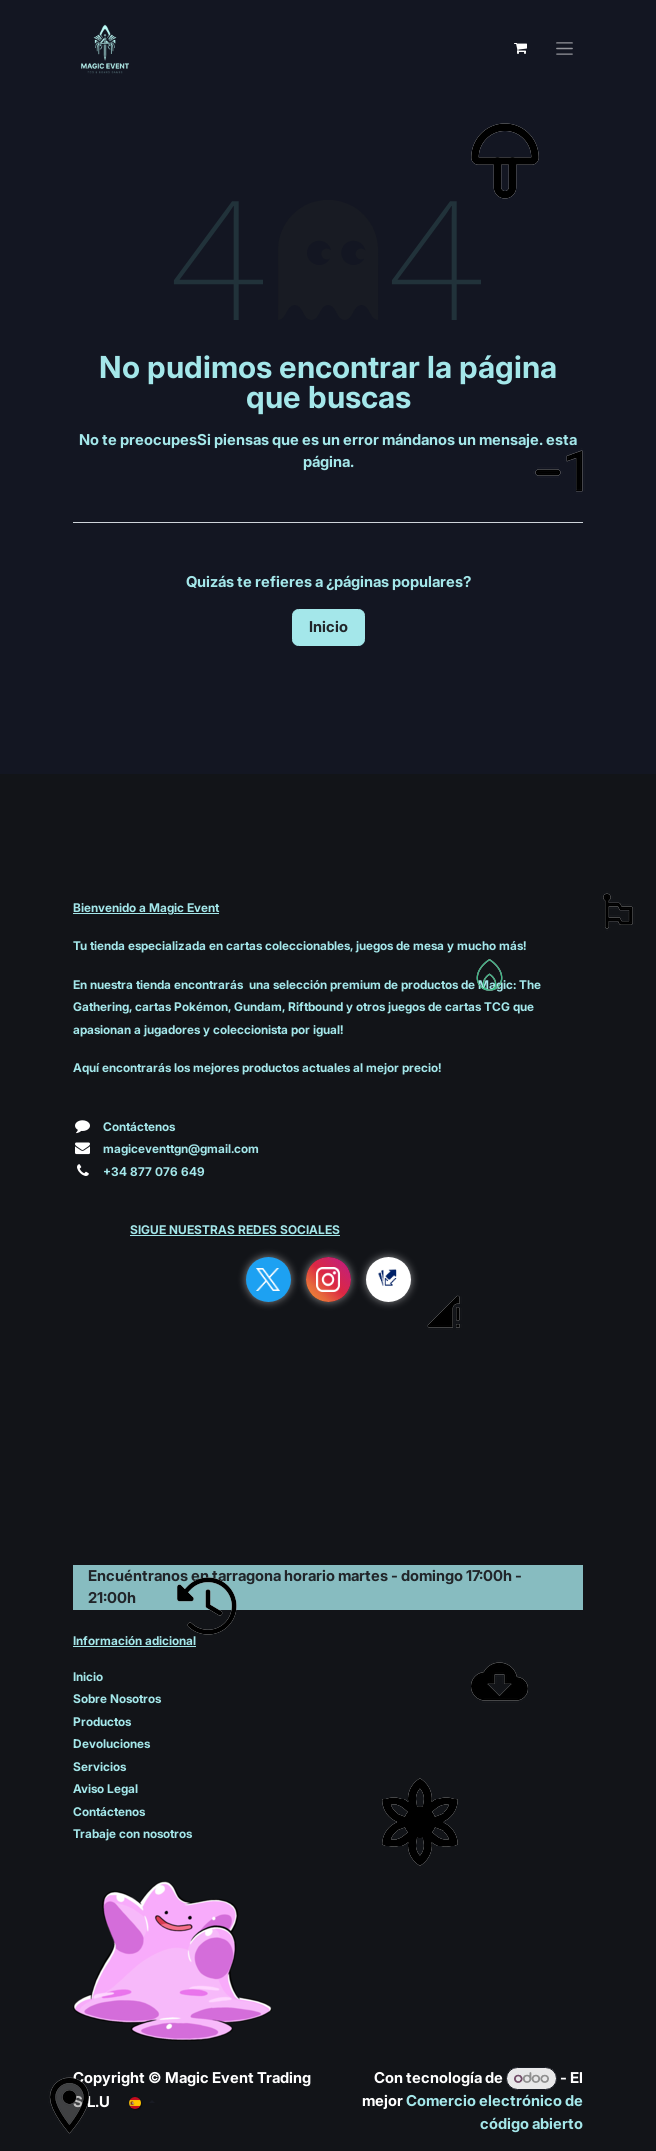 The width and height of the screenshot is (656, 2151). What do you see at coordinates (560, 472) in the screenshot?
I see `decrease exposure by one stop` at bounding box center [560, 472].